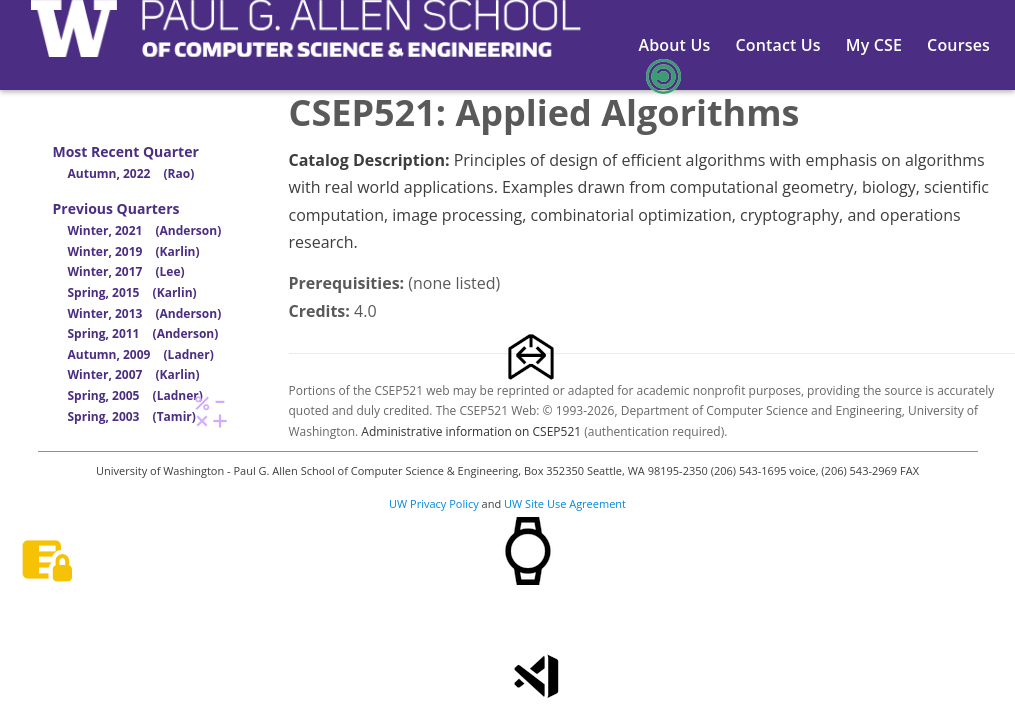 The height and width of the screenshot is (720, 1015). Describe the element at coordinates (44, 559) in the screenshot. I see `lock a specific row in a spreadsheet or table` at that location.